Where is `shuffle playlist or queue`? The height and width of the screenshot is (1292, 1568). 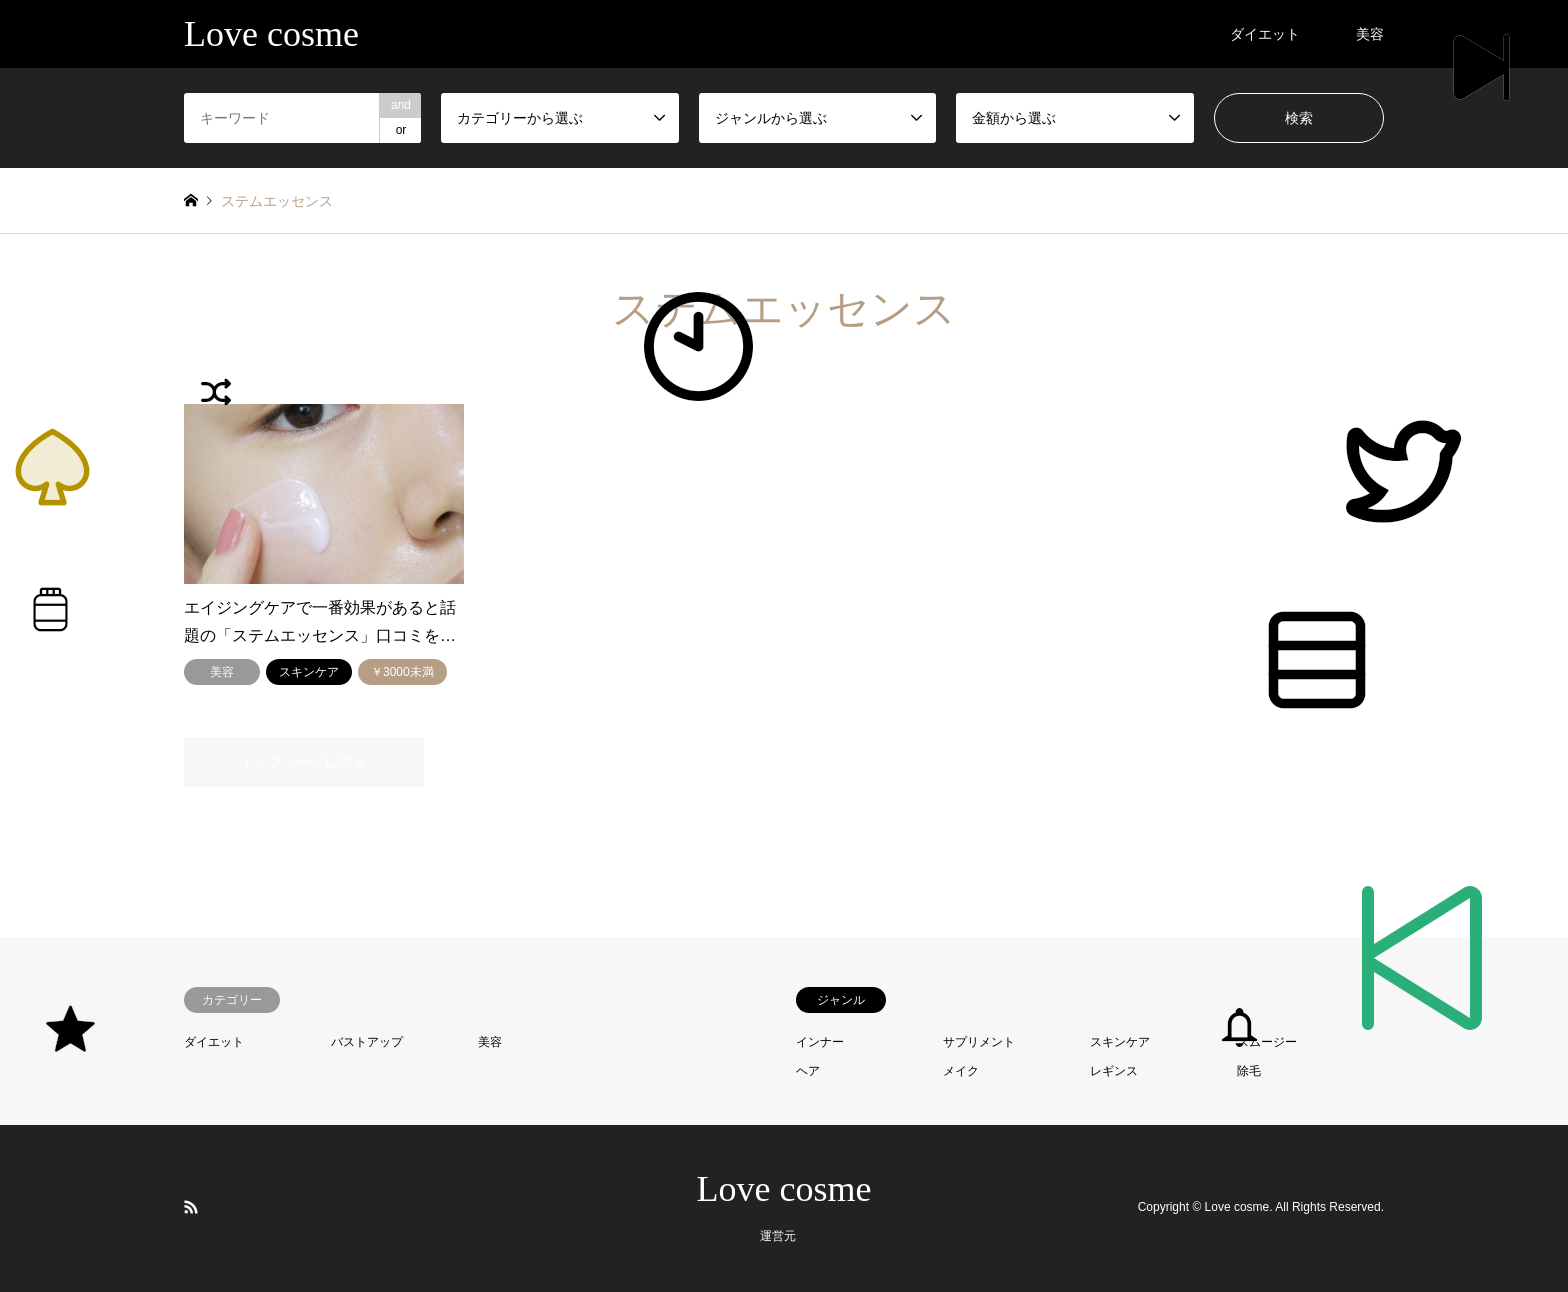
shuffle playlist or queue is located at coordinates (216, 392).